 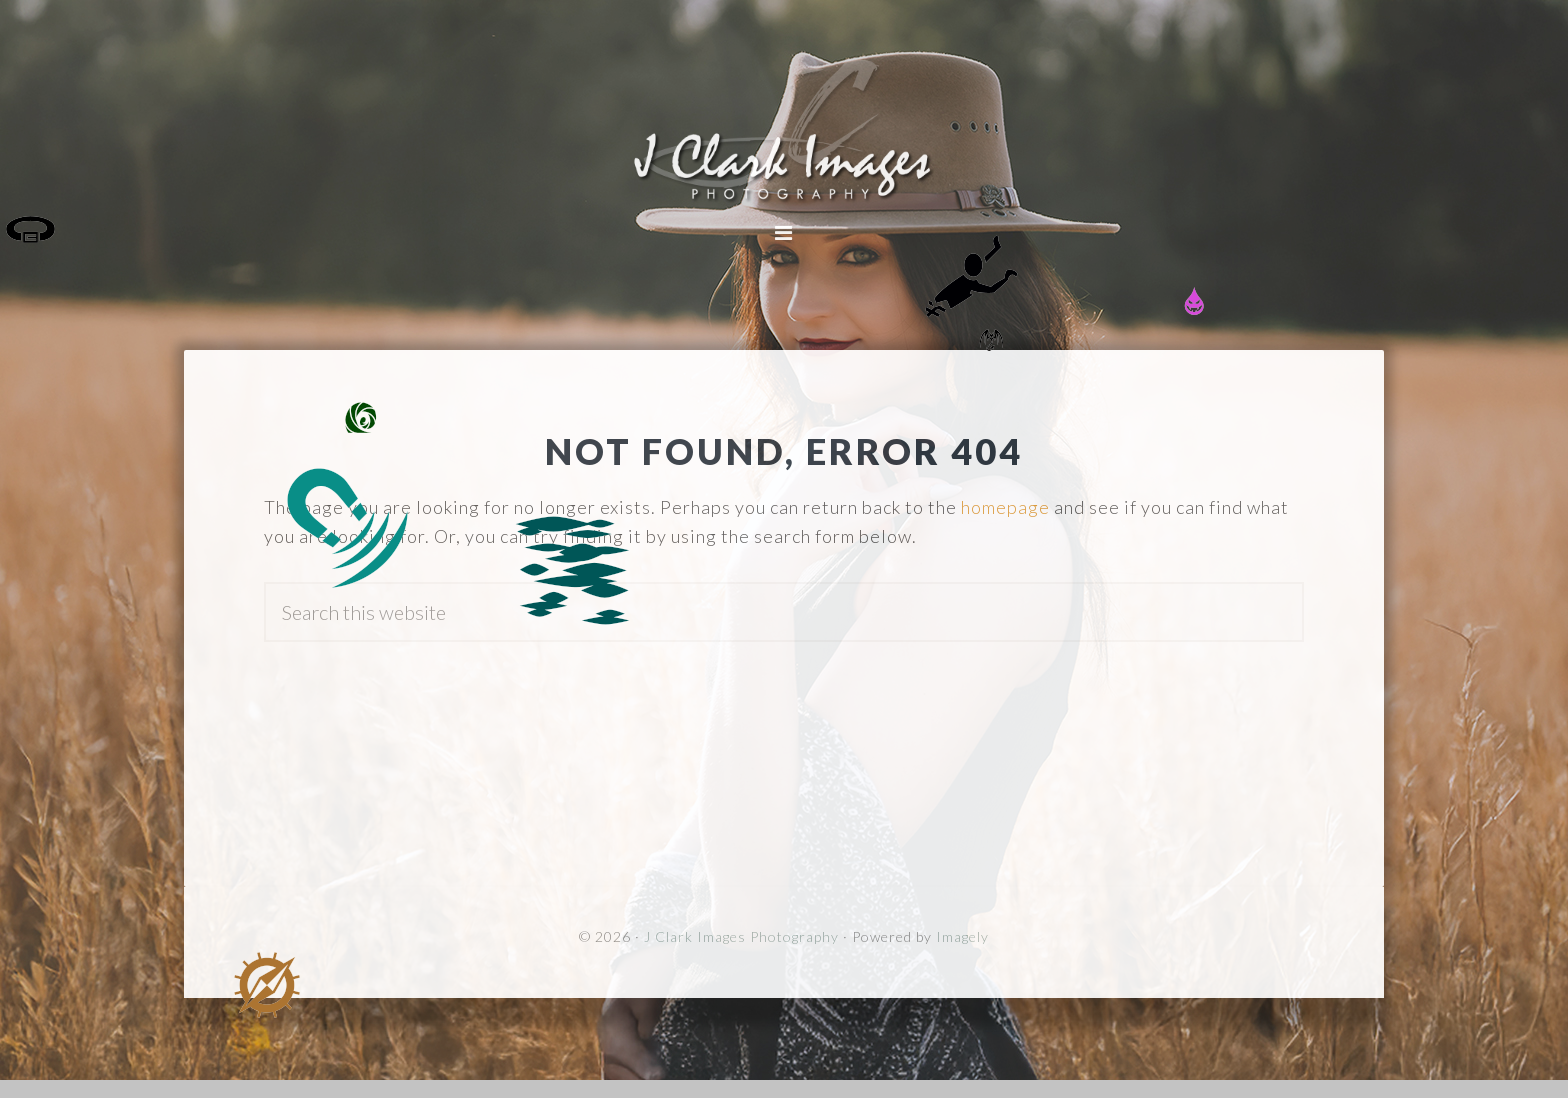 What do you see at coordinates (347, 527) in the screenshot?
I see `attract or collect items in a game` at bounding box center [347, 527].